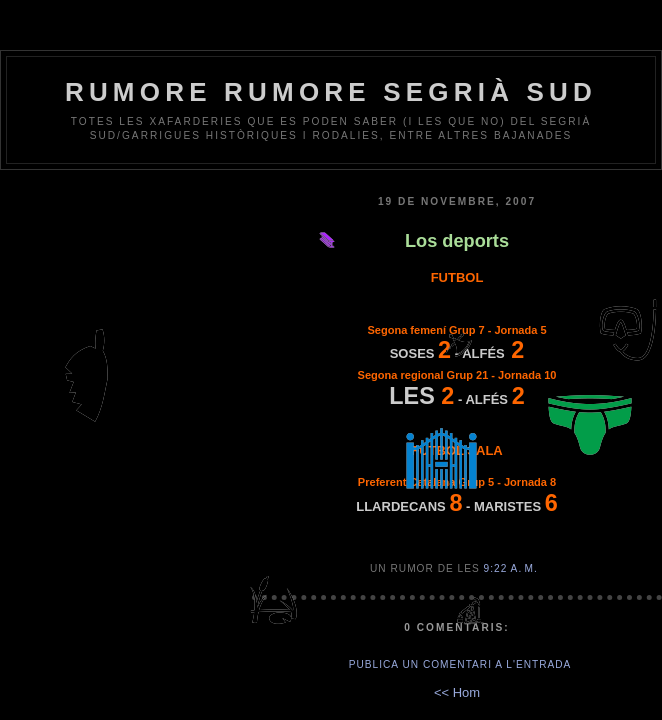 This screenshot has width=662, height=720. Describe the element at coordinates (273, 599) in the screenshot. I see `indicates swamp or wetland terrain type` at that location.